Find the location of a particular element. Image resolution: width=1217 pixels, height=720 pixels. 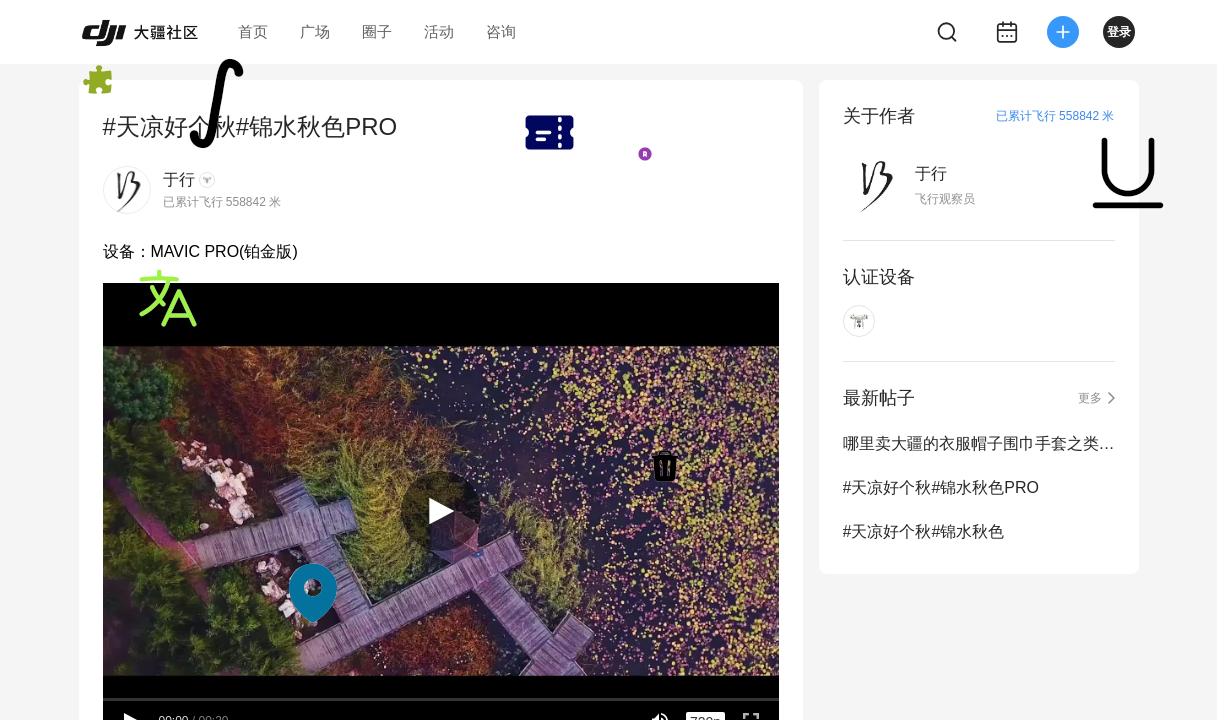

view location on map is located at coordinates (313, 592).